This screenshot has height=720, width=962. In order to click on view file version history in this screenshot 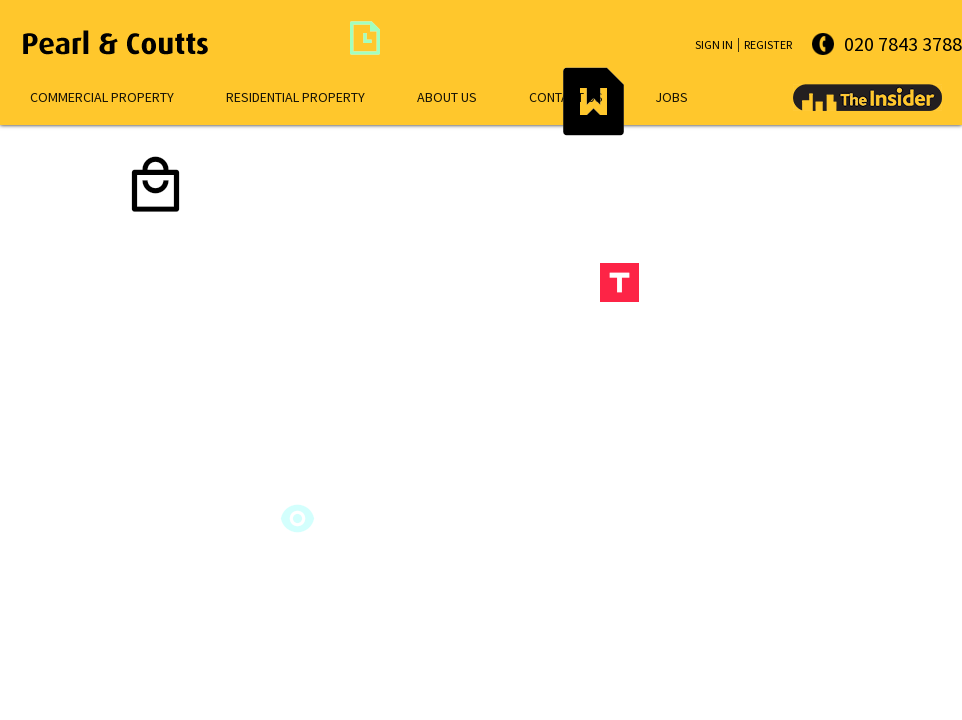, I will do `click(365, 38)`.